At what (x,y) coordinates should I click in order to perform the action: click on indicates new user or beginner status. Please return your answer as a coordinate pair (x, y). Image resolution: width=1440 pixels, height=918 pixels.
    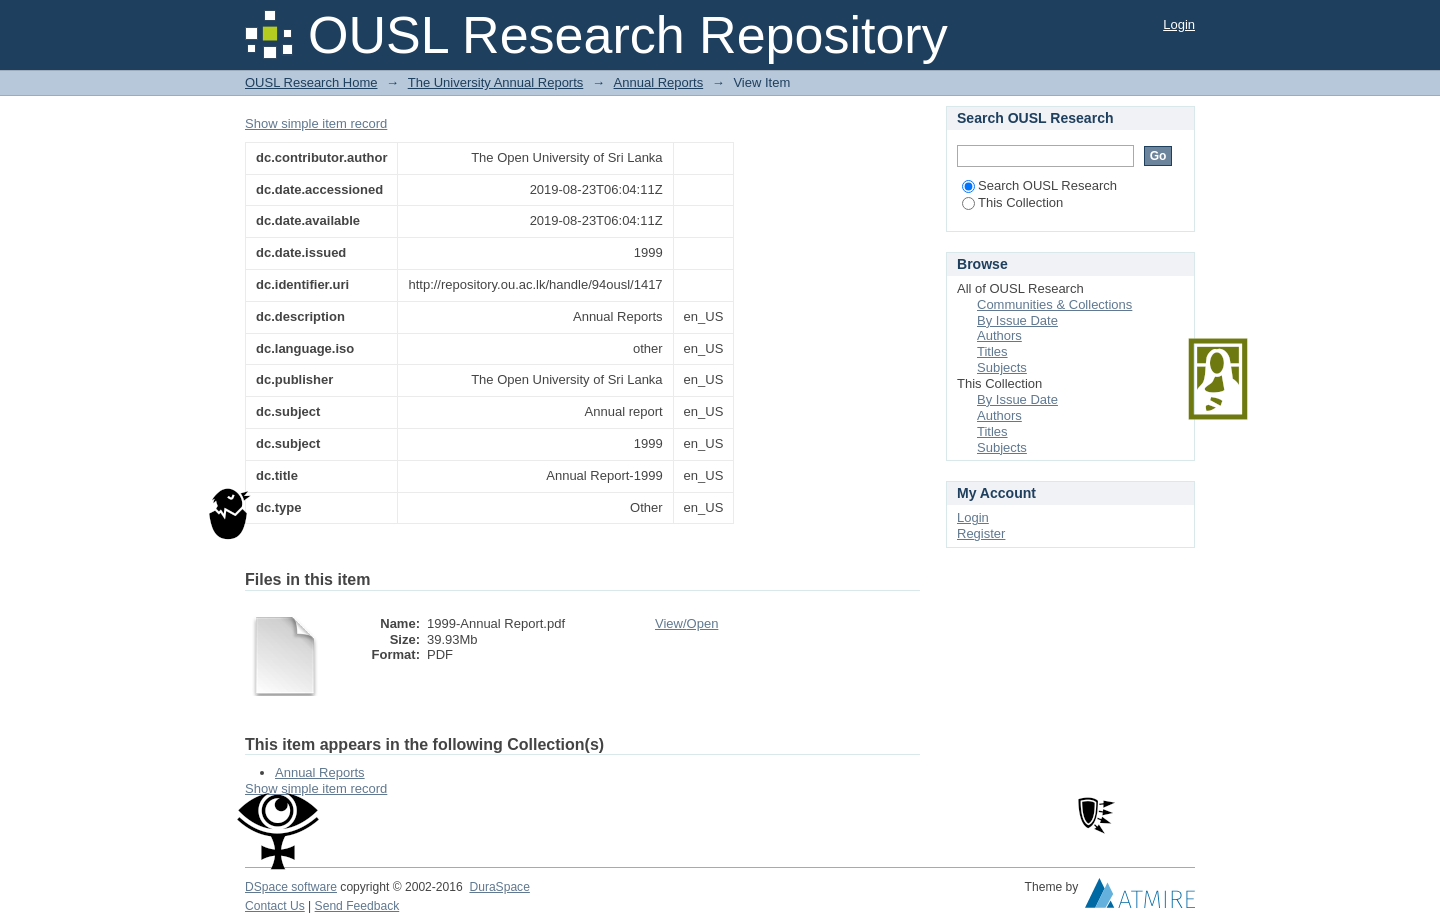
    Looking at the image, I should click on (228, 513).